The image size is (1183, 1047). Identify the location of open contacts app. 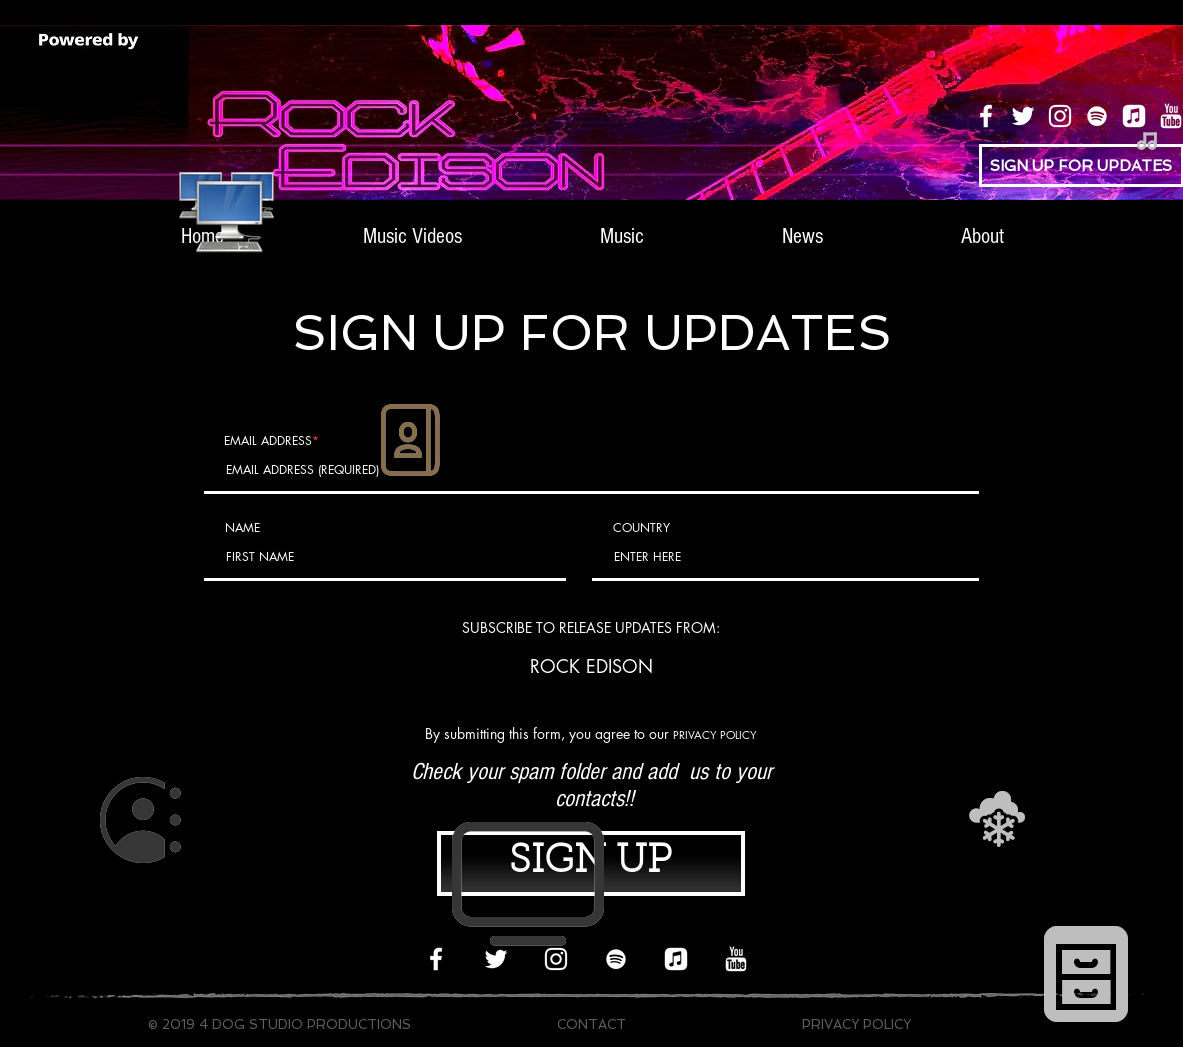
(408, 440).